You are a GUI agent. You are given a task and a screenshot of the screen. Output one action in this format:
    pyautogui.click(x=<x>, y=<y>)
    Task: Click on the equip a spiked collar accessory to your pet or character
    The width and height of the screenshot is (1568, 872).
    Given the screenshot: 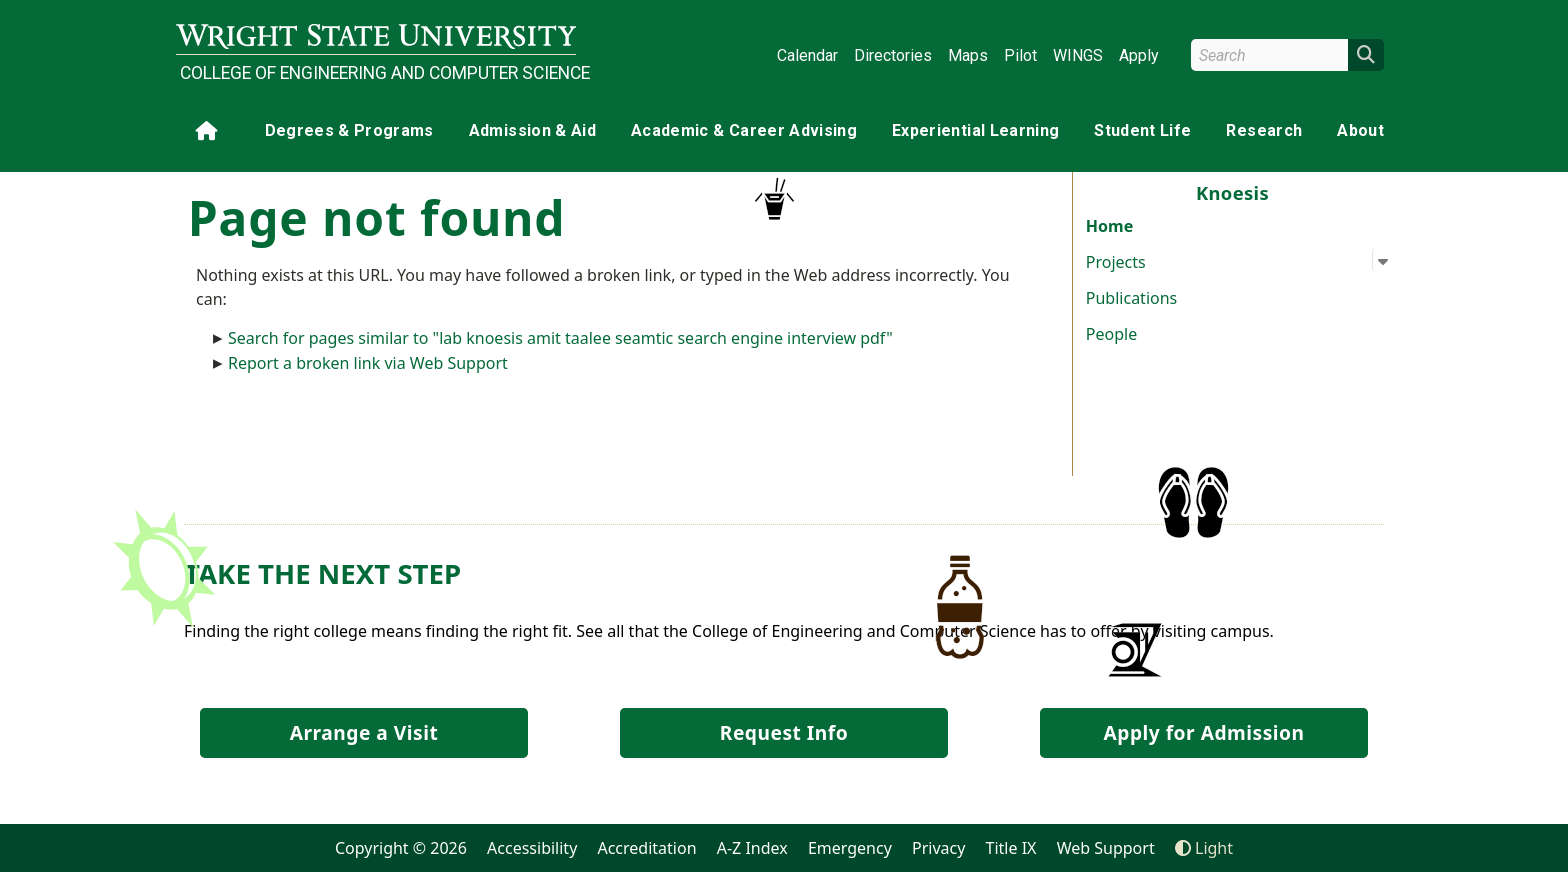 What is the action you would take?
    pyautogui.click(x=164, y=568)
    